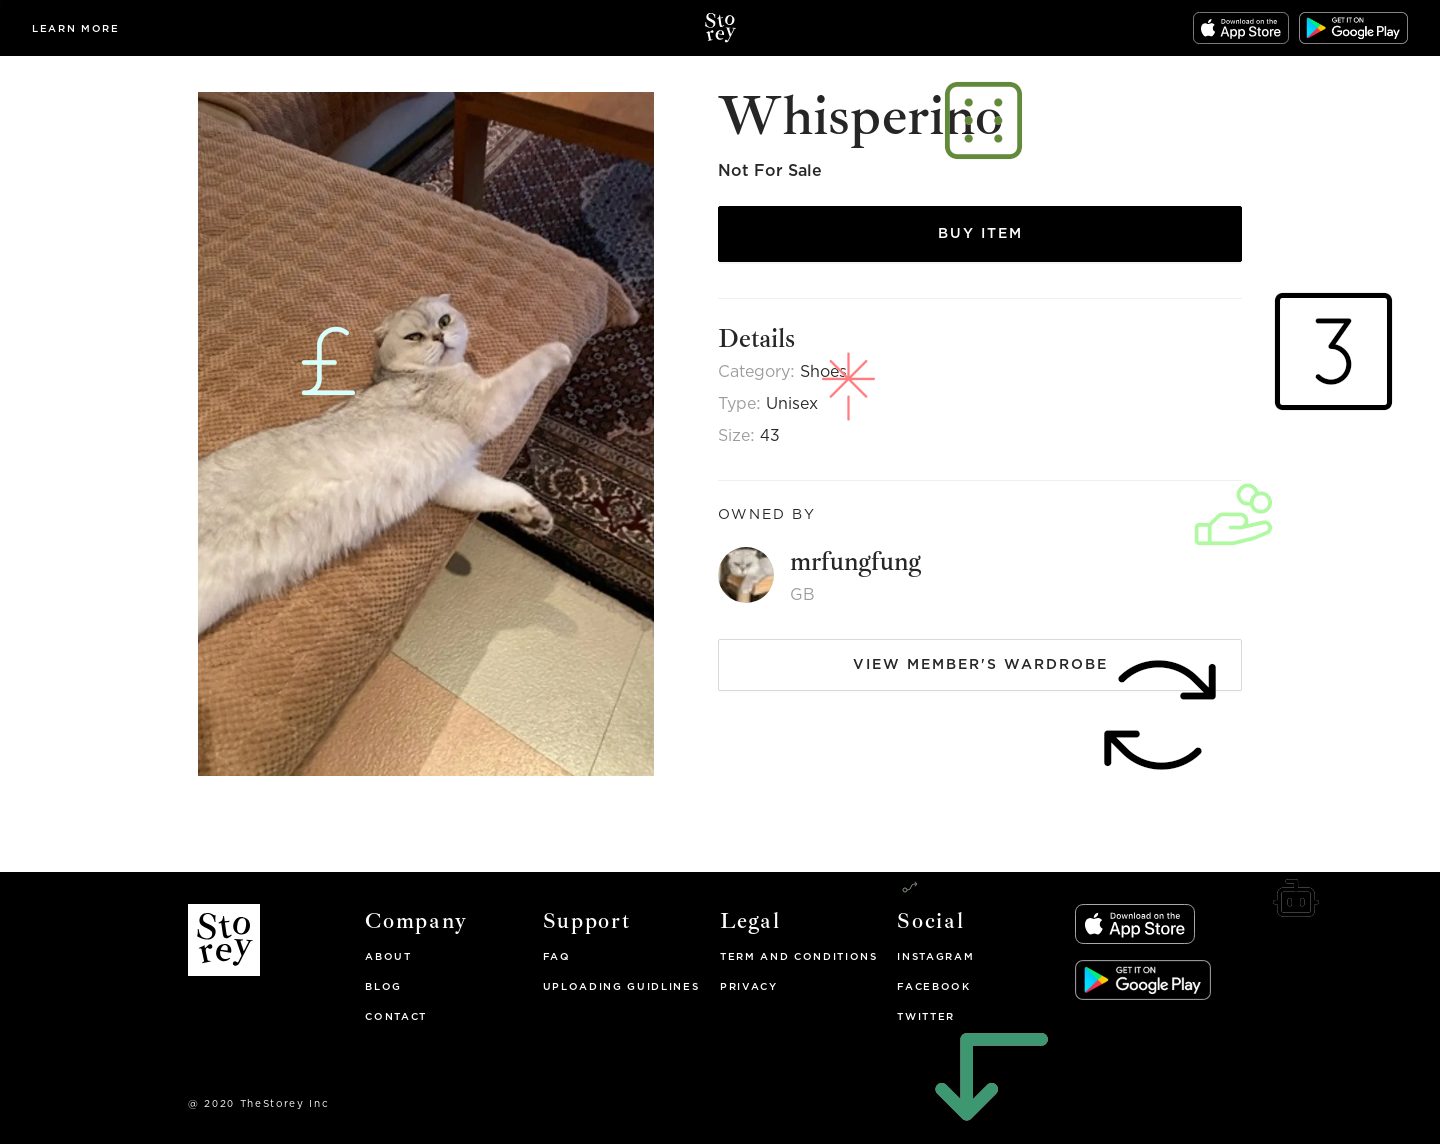 The image size is (1440, 1144). I want to click on access chatbot or AI assistant, so click(1296, 898).